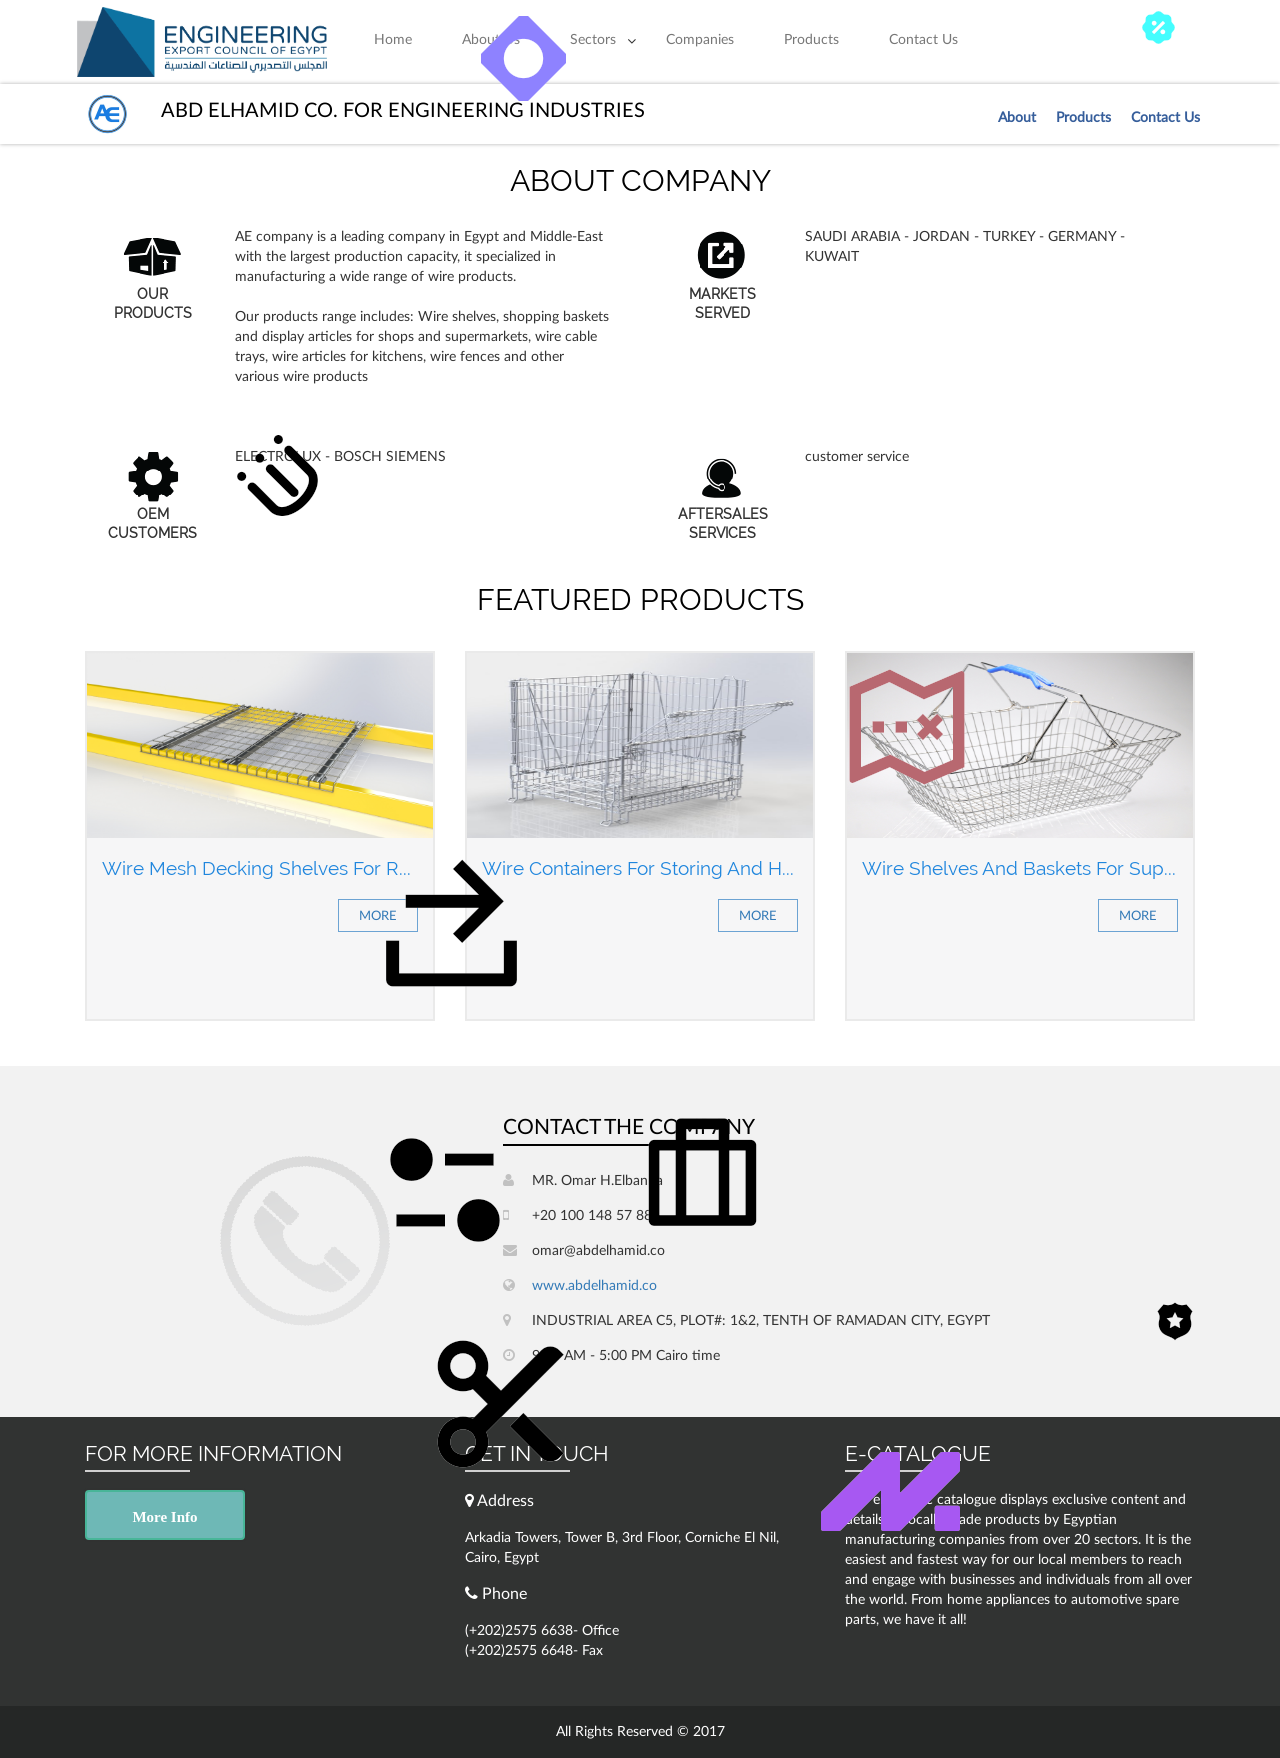  What do you see at coordinates (451, 927) in the screenshot?
I see `share content to another app or person` at bounding box center [451, 927].